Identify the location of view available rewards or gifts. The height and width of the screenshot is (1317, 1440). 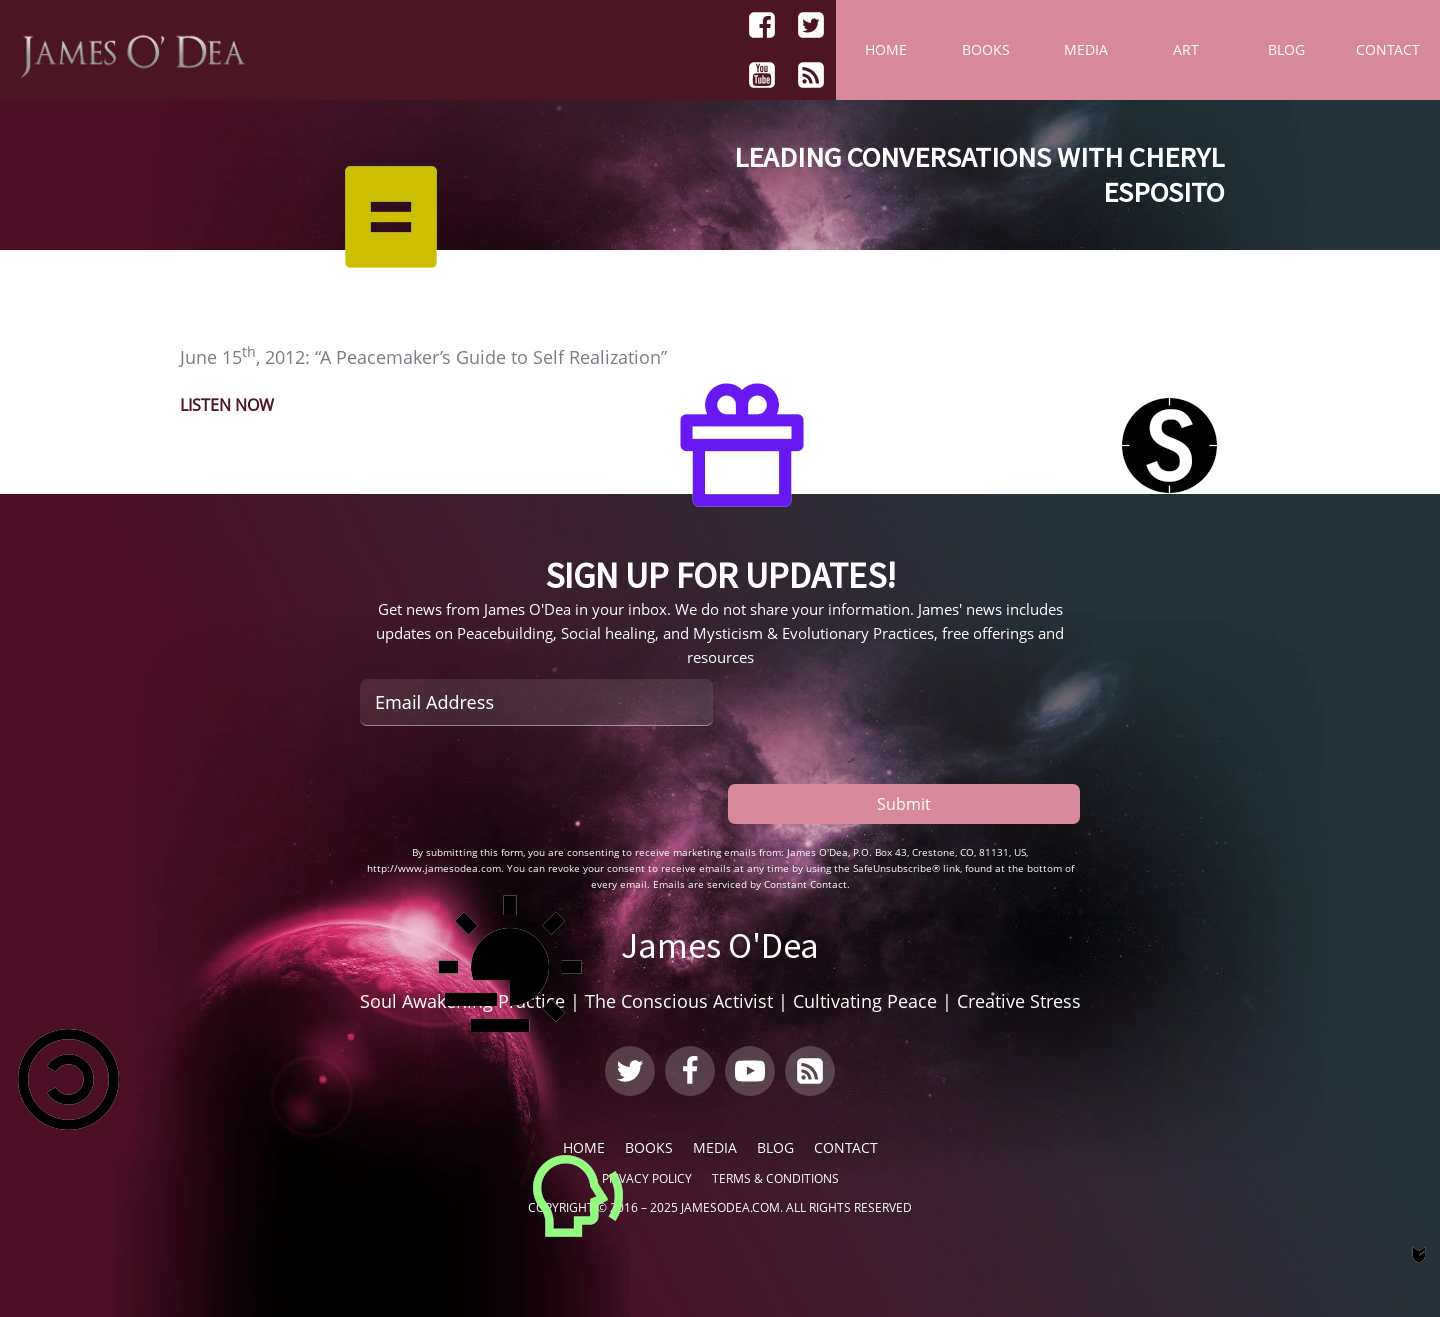
(742, 445).